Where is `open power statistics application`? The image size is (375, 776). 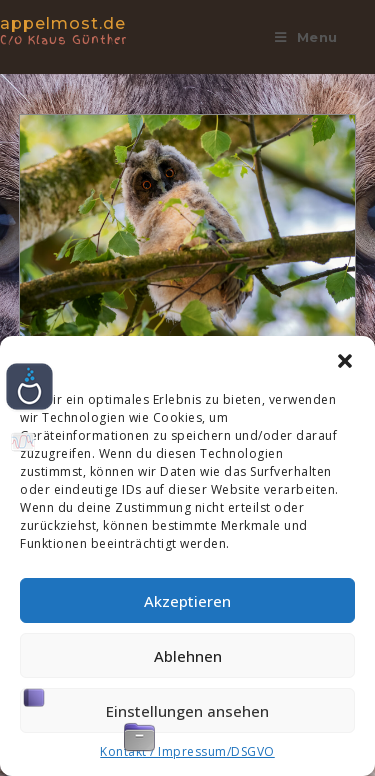 open power statistics application is located at coordinates (23, 442).